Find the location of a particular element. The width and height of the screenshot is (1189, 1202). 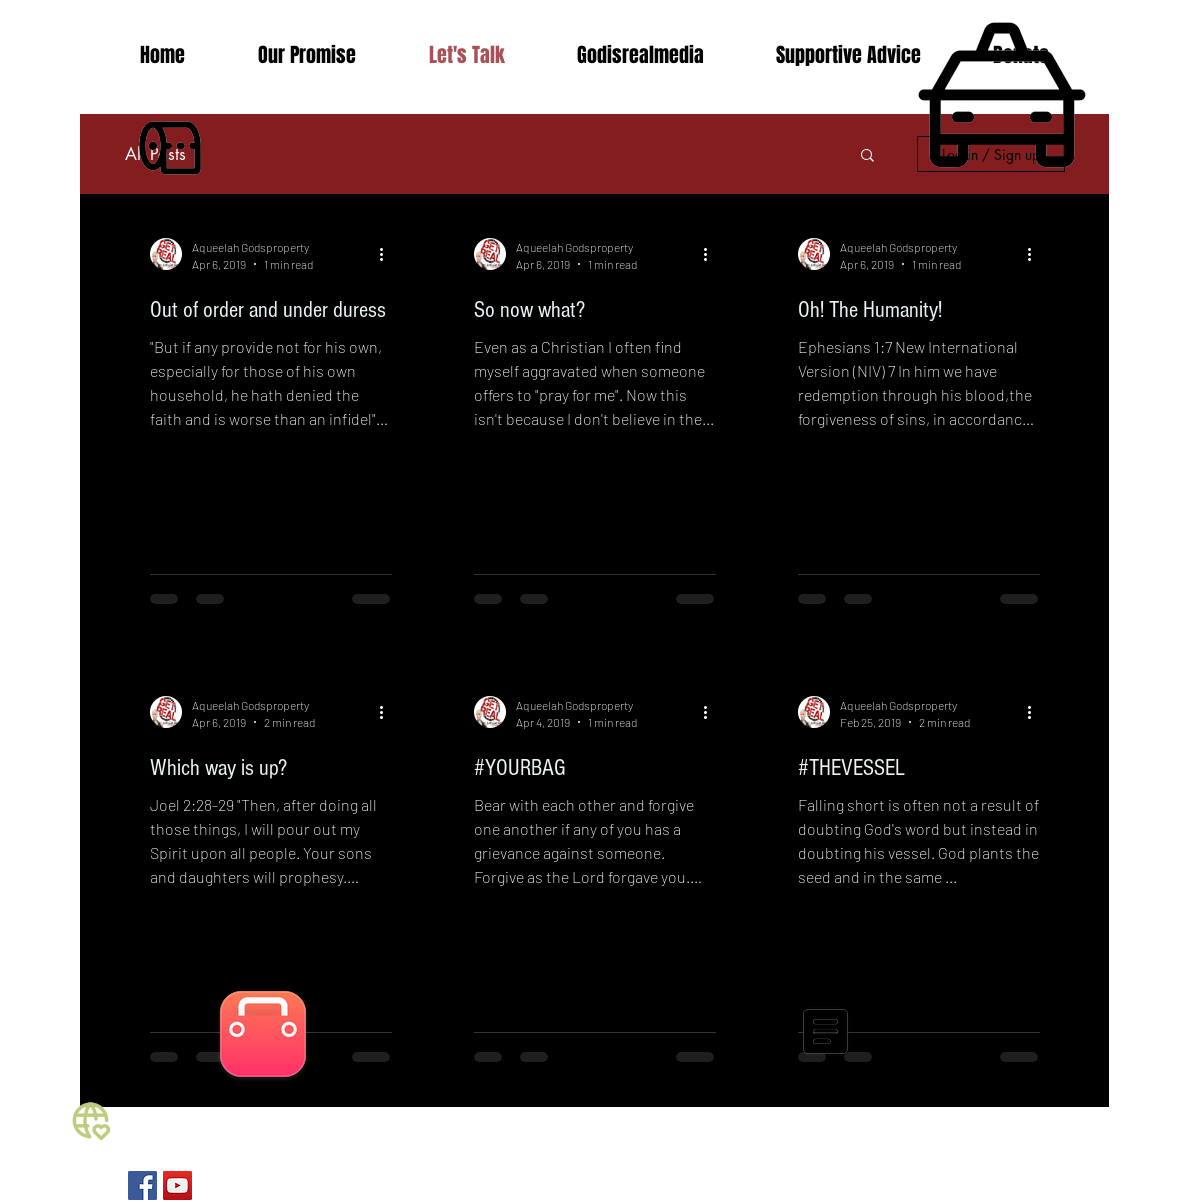

view article or document content is located at coordinates (825, 1031).